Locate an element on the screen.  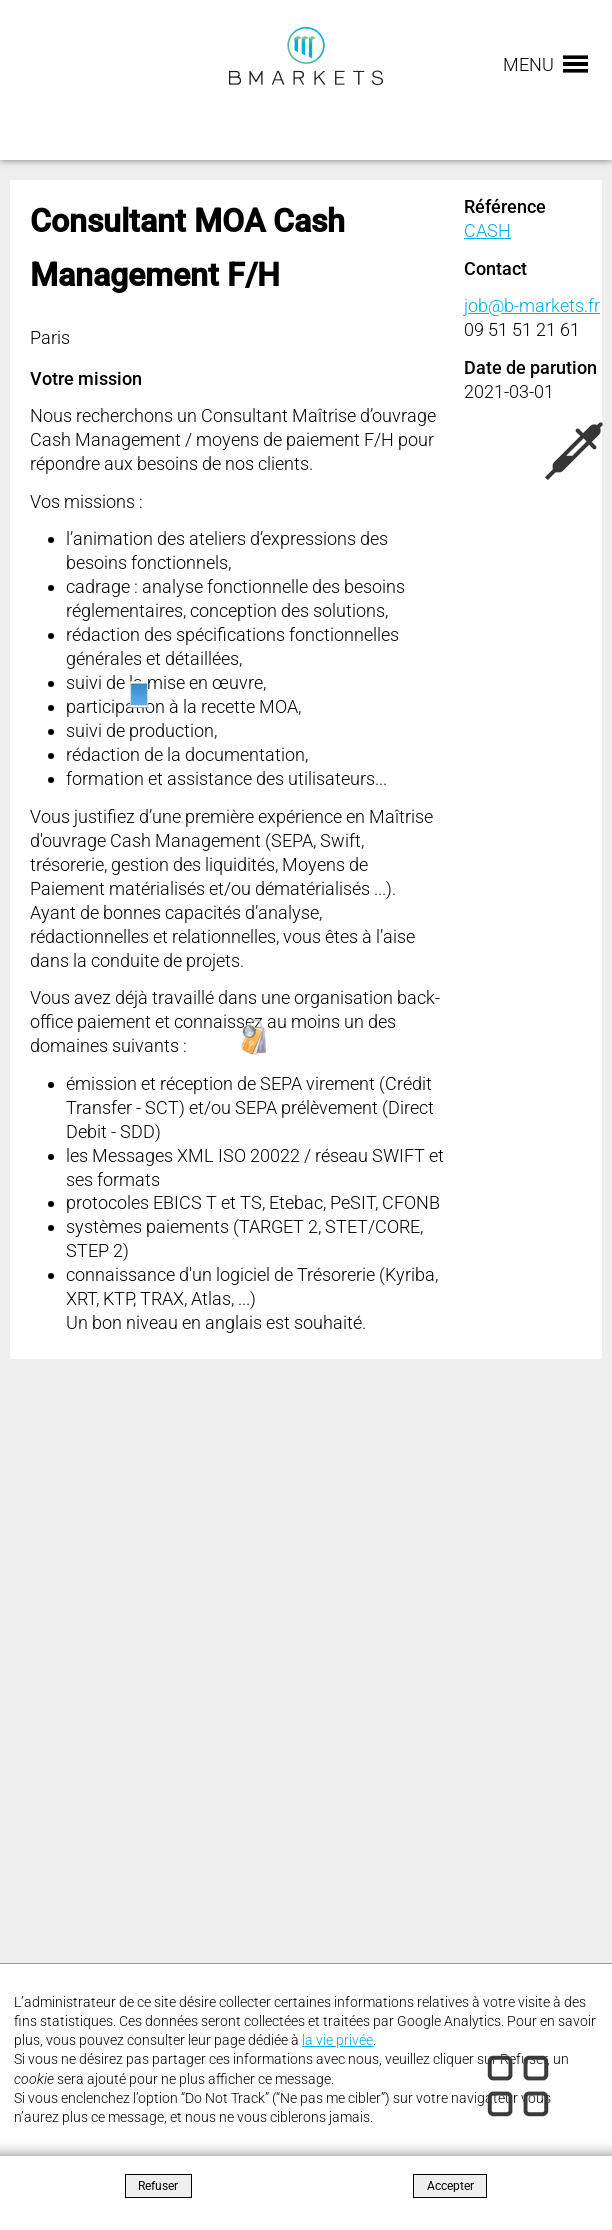
view connected iPad Mini device is located at coordinates (139, 692).